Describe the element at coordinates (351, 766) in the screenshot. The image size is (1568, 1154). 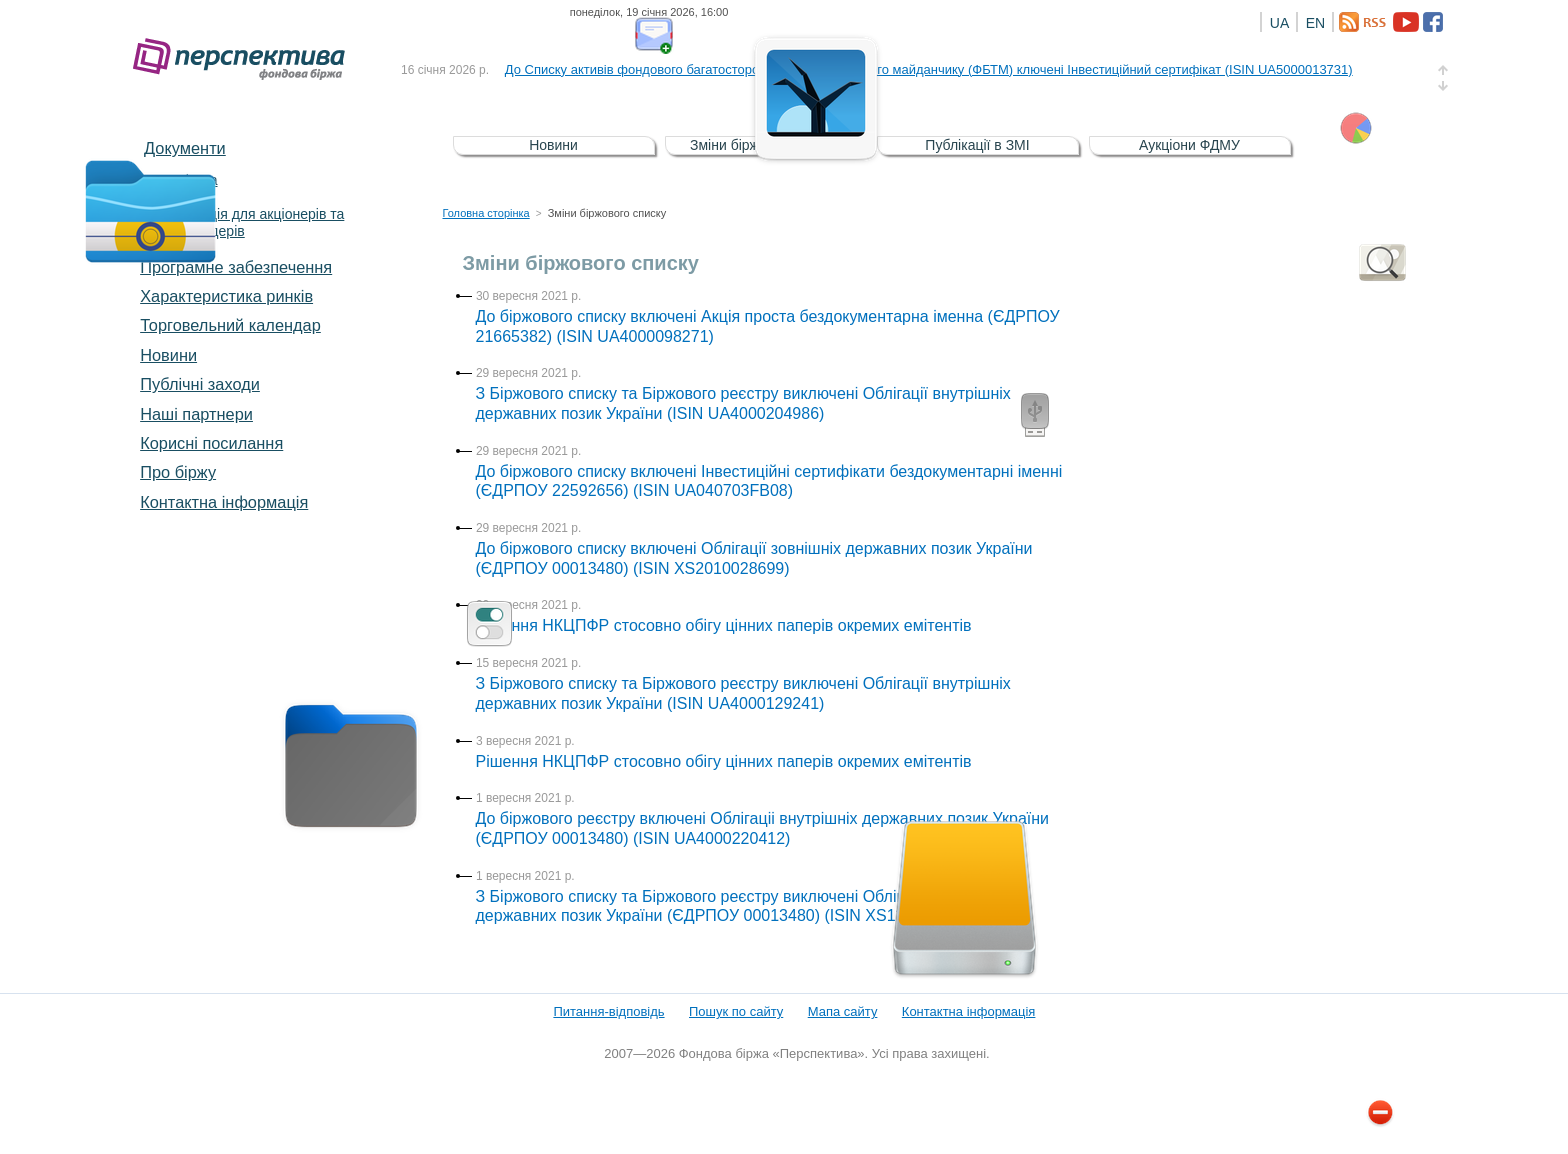
I see `open a folder to view its contents` at that location.